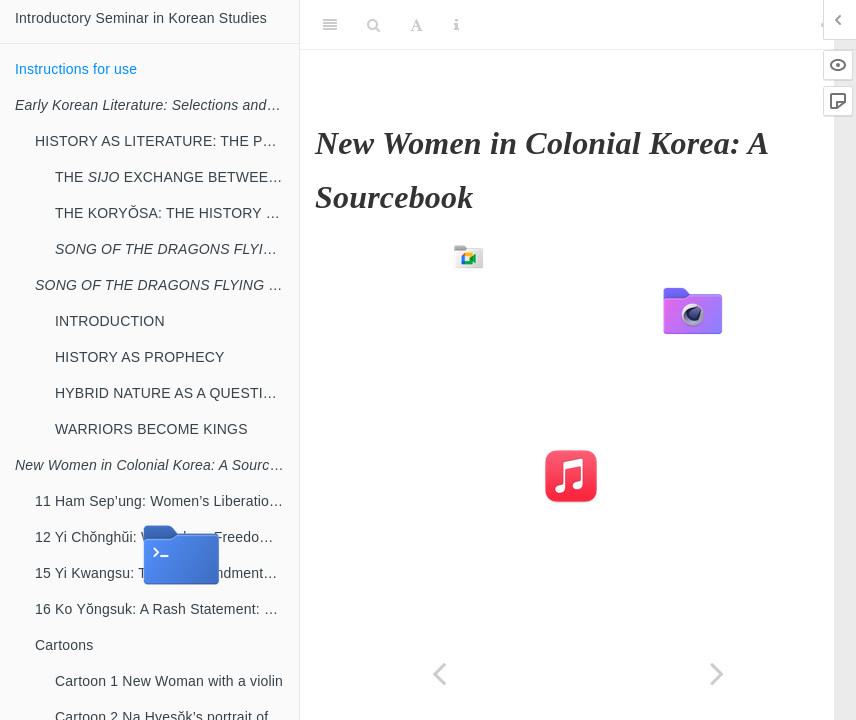  What do you see at coordinates (468, 257) in the screenshot?
I see `open folder containing Google Meet files` at bounding box center [468, 257].